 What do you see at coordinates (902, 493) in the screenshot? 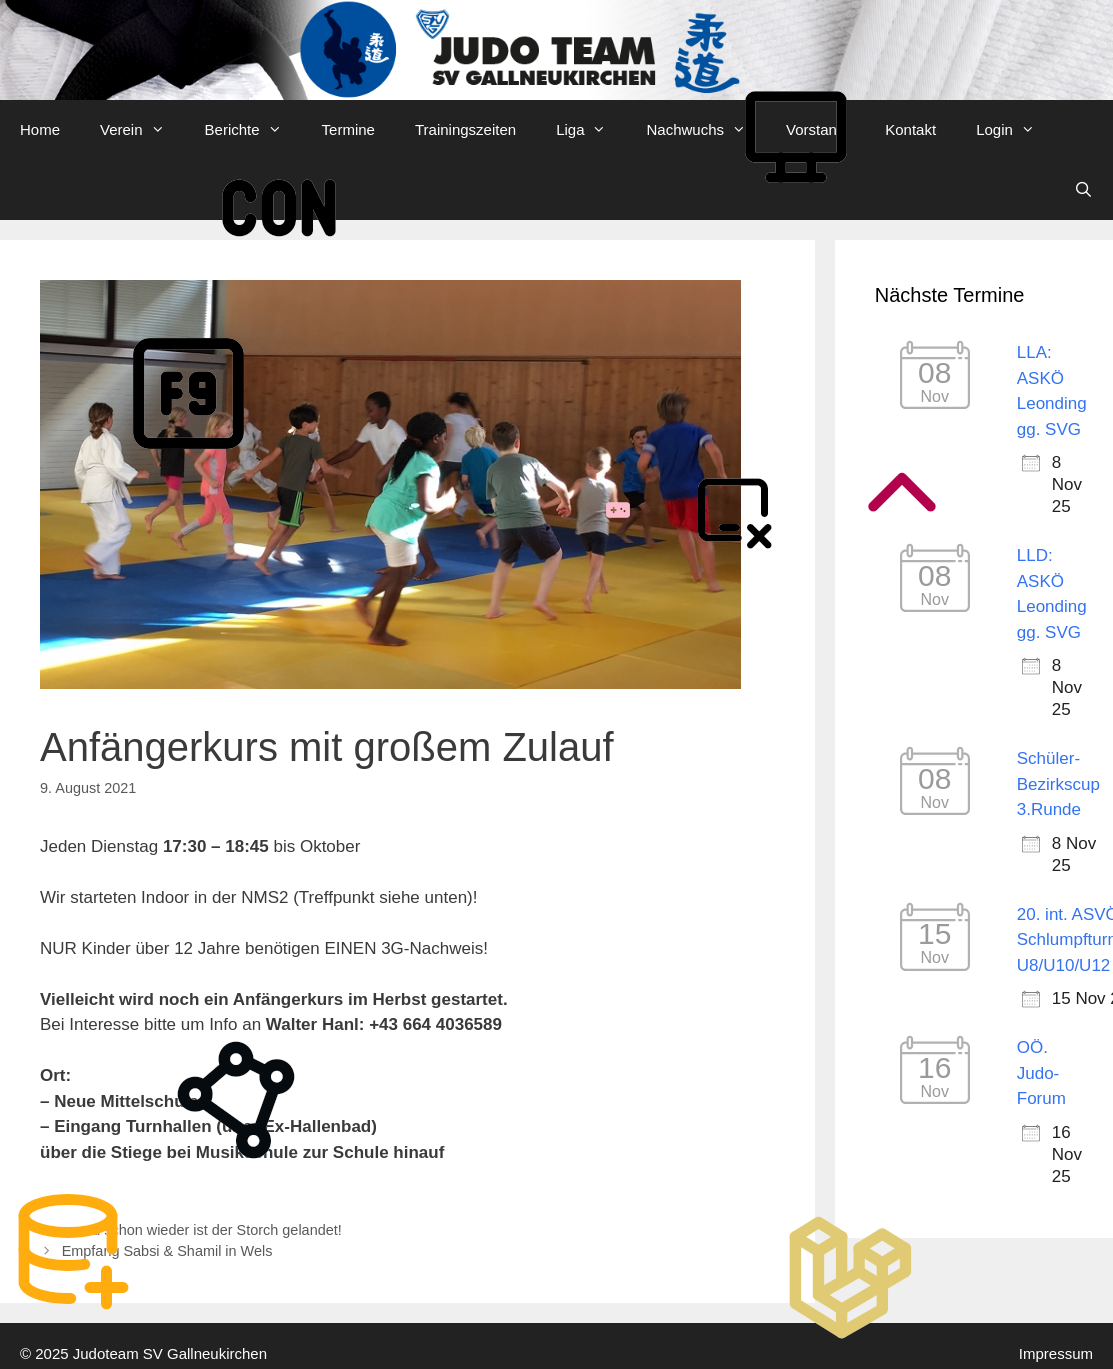
I see `collapse an expanded section` at bounding box center [902, 493].